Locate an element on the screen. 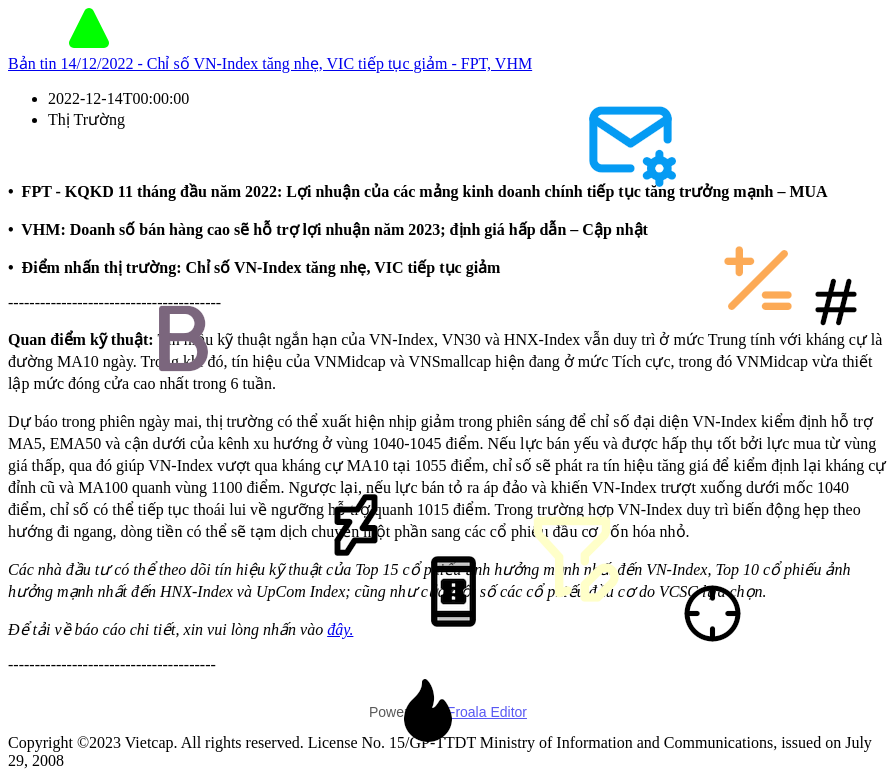  access email settings is located at coordinates (630, 139).